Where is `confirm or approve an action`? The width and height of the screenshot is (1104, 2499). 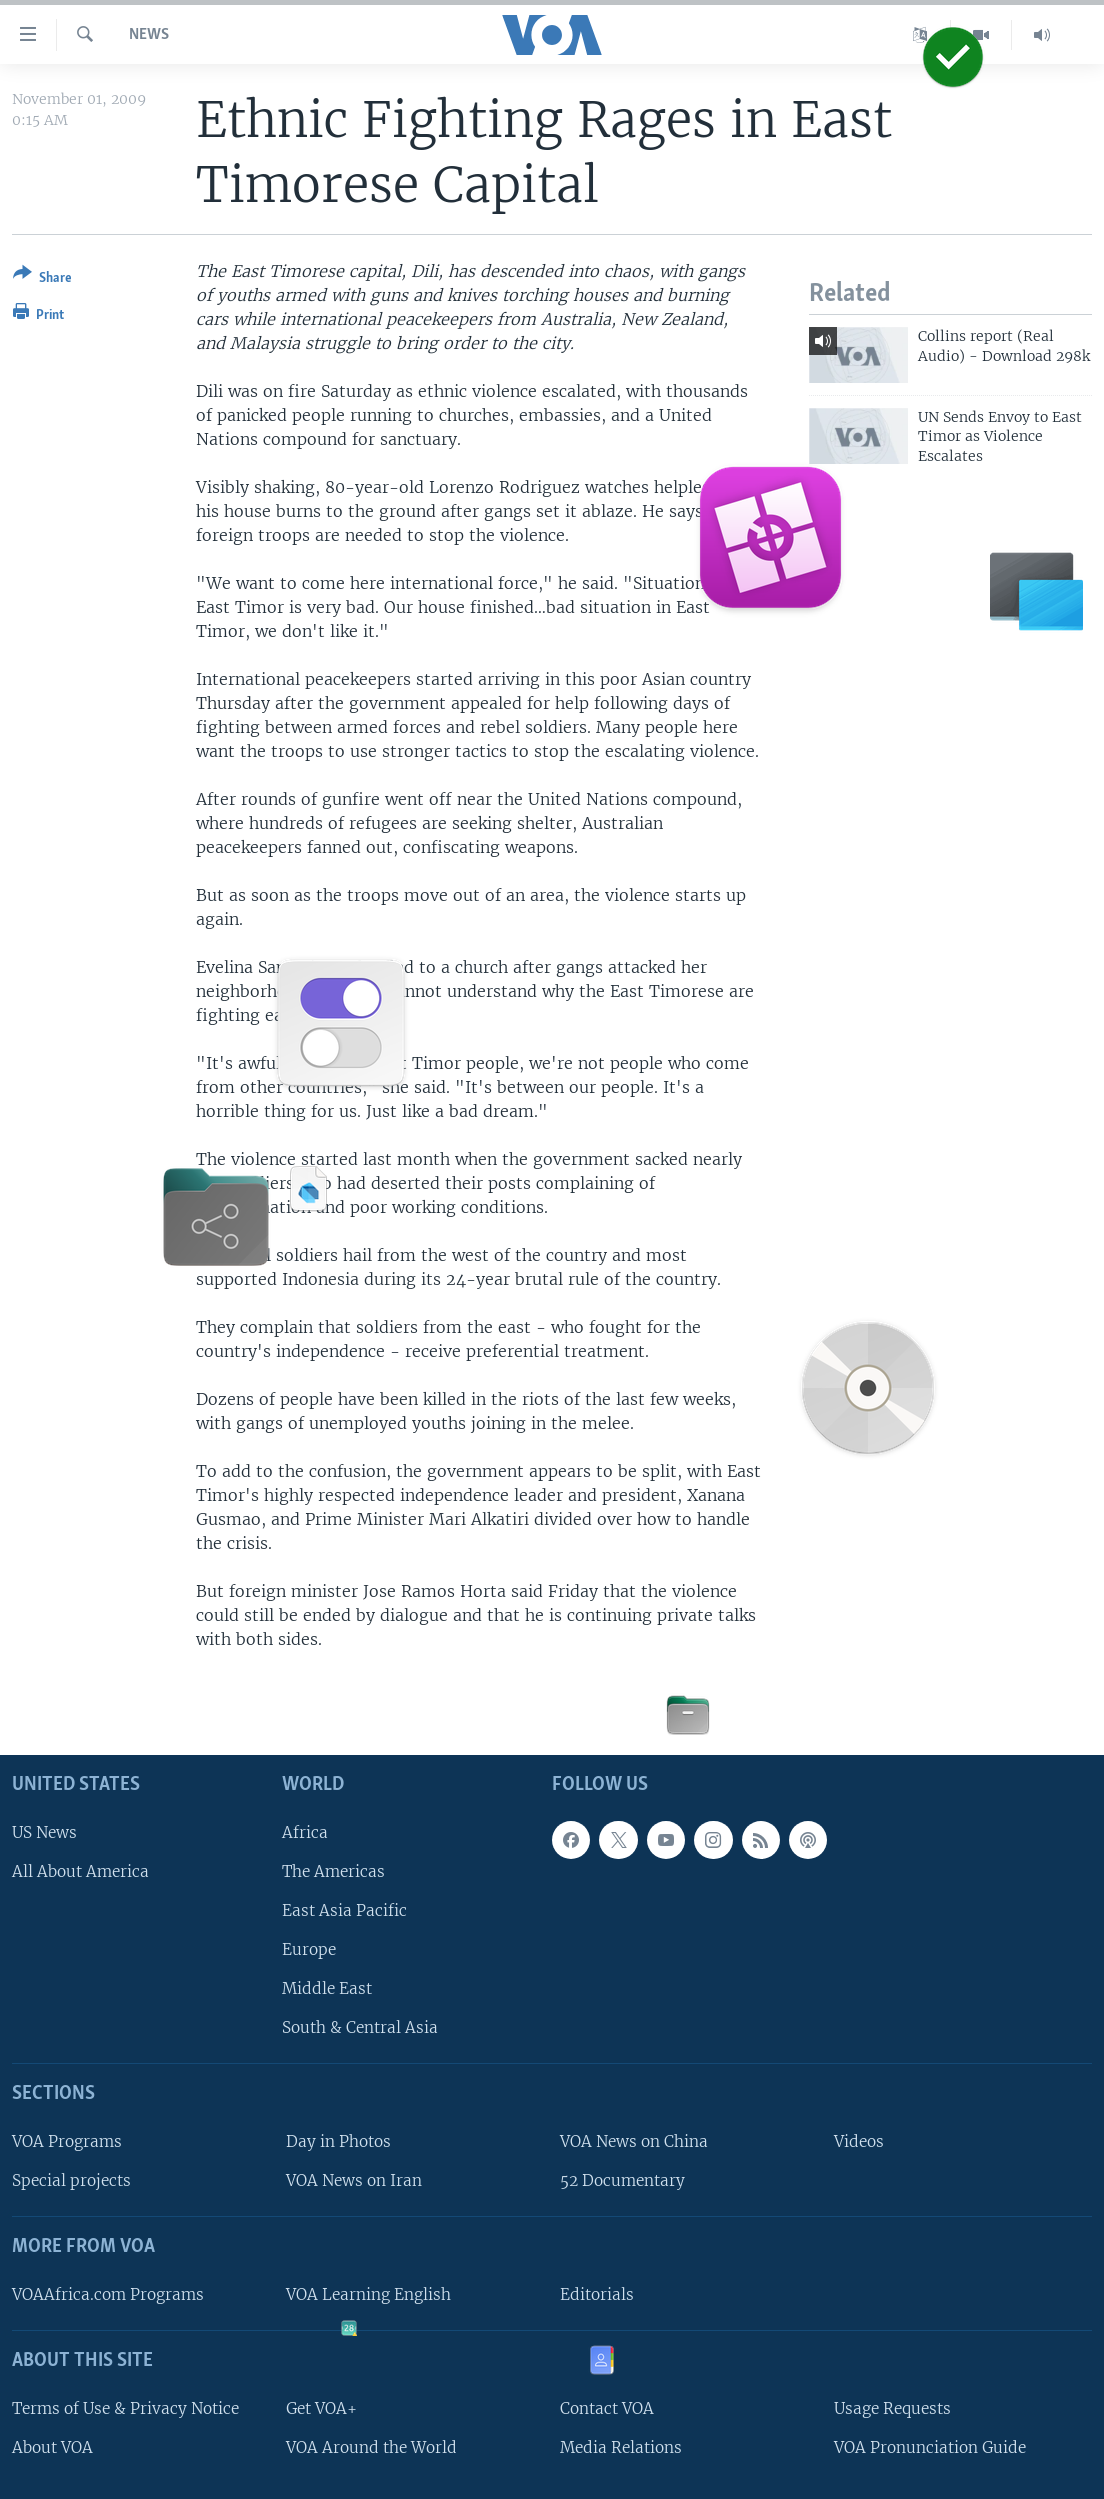 confirm or approve an action is located at coordinates (953, 57).